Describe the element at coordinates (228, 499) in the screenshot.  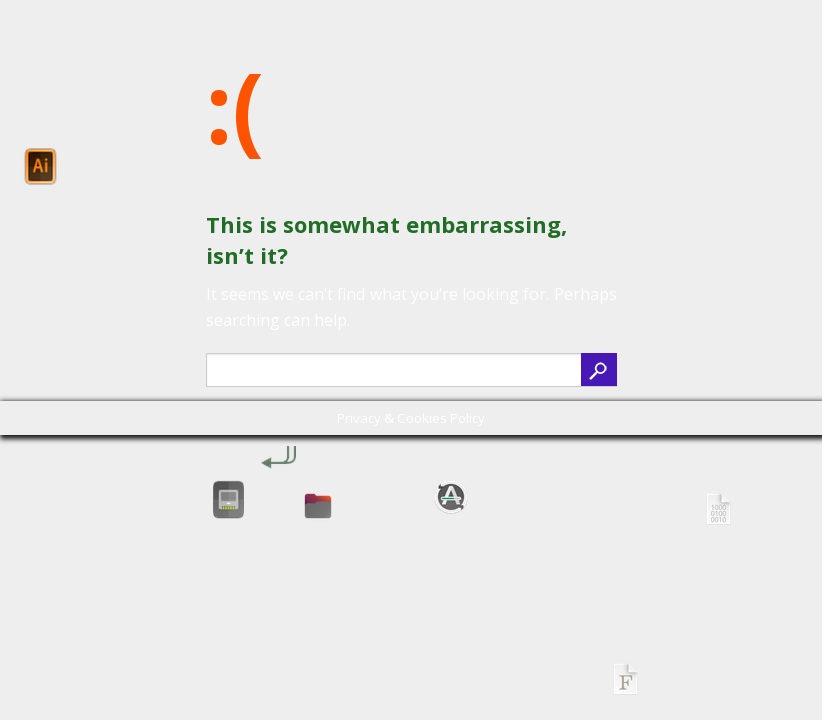
I see `nintendo ds rom file` at that location.